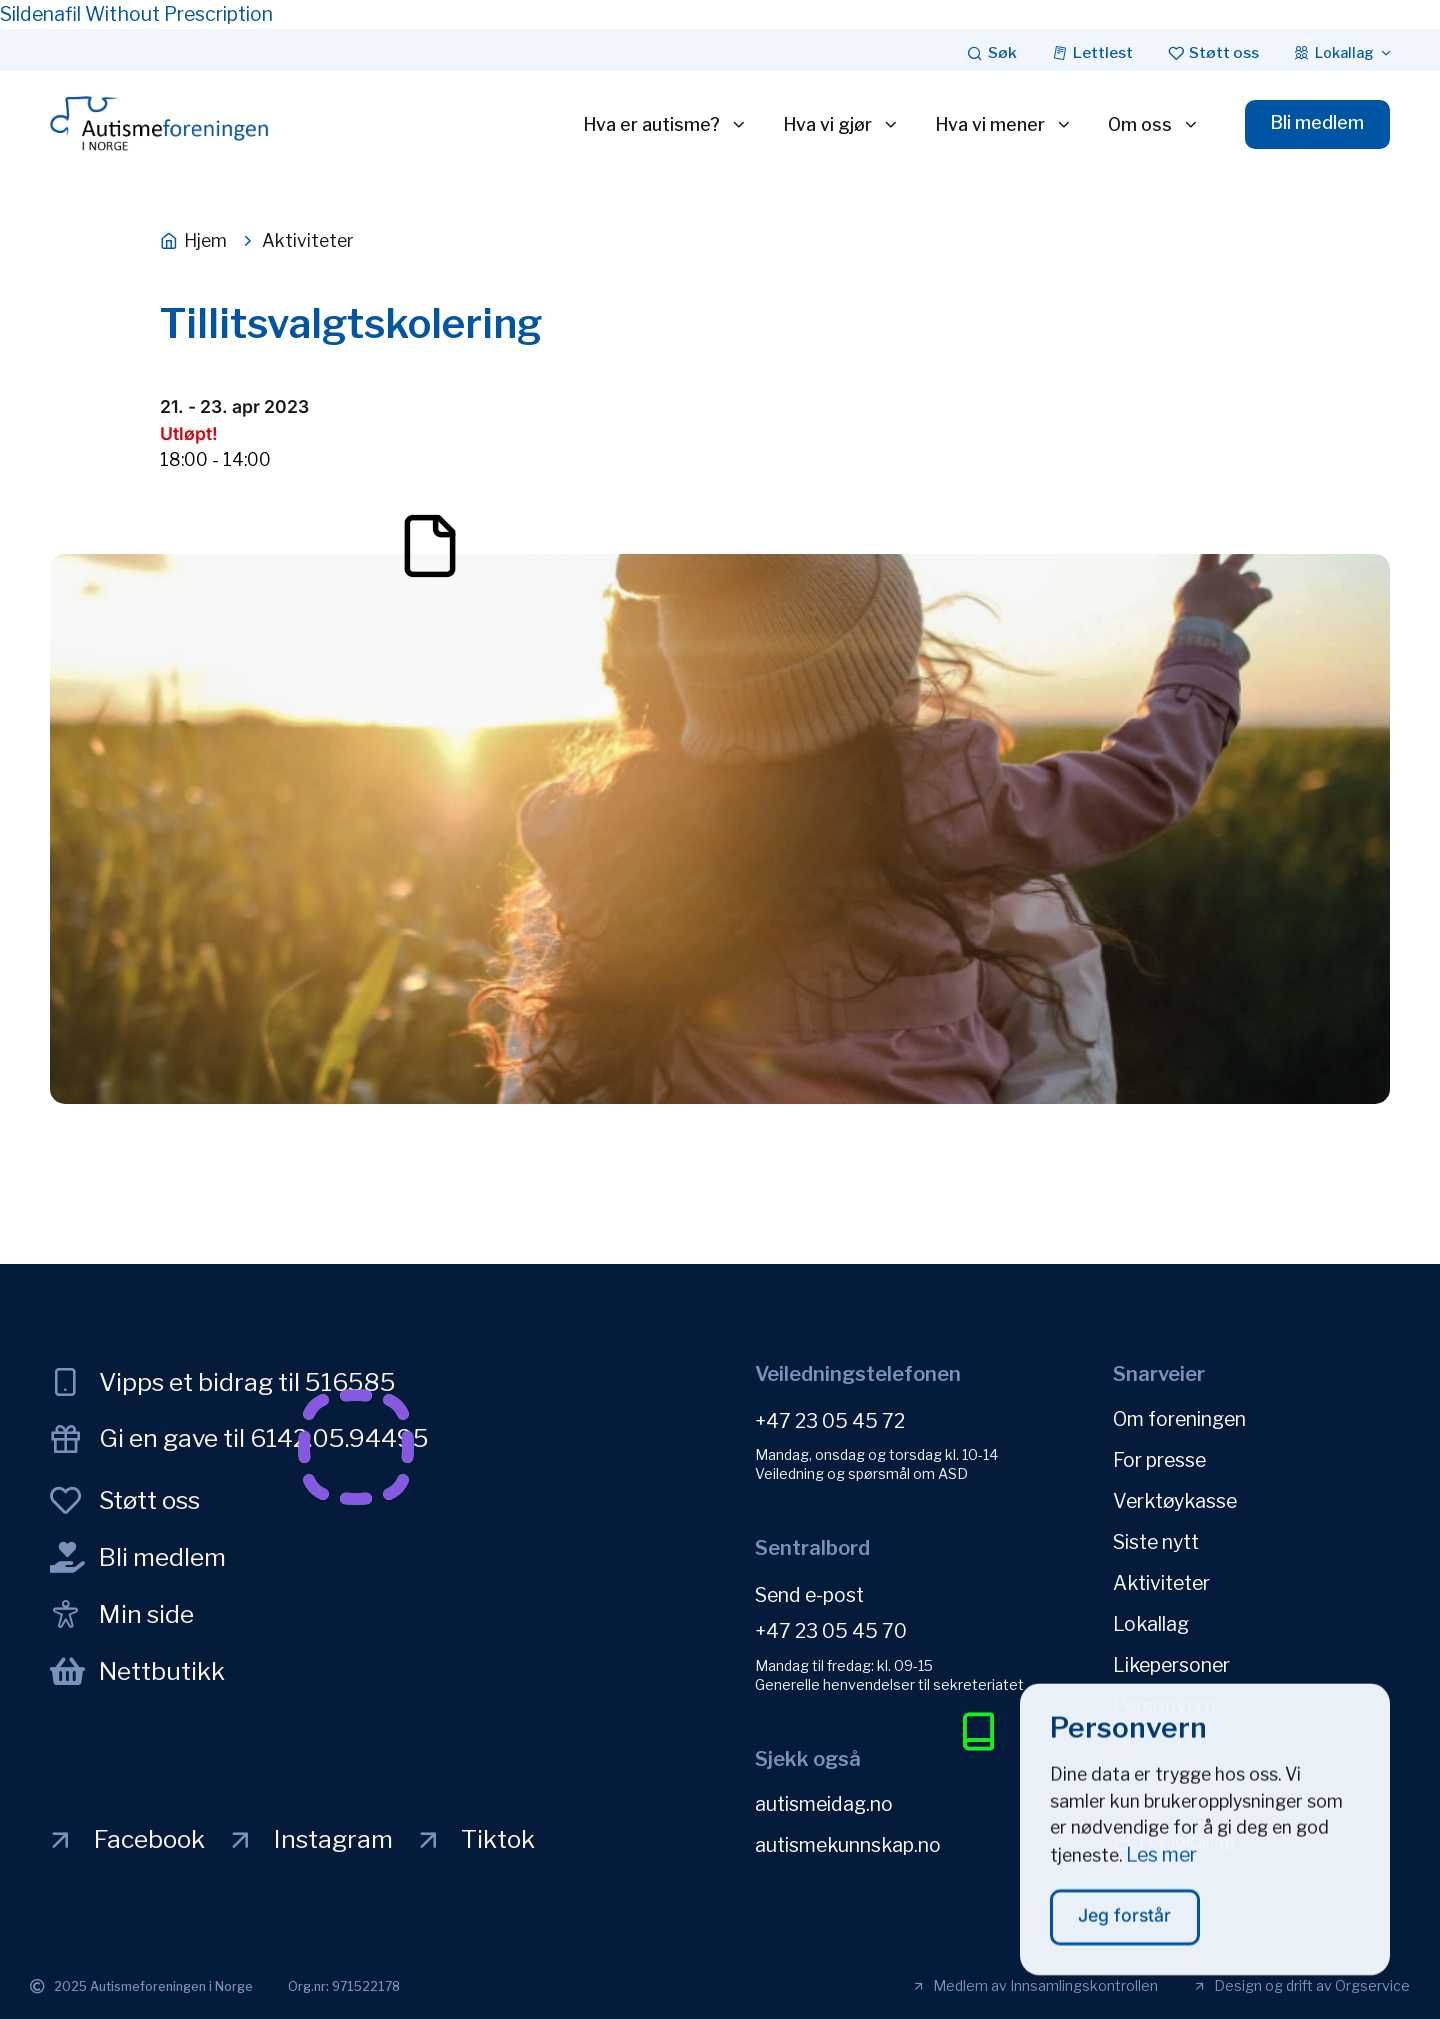 The height and width of the screenshot is (2019, 1440). What do you see at coordinates (356, 1447) in the screenshot?
I see `select or crop area with rounded corners` at bounding box center [356, 1447].